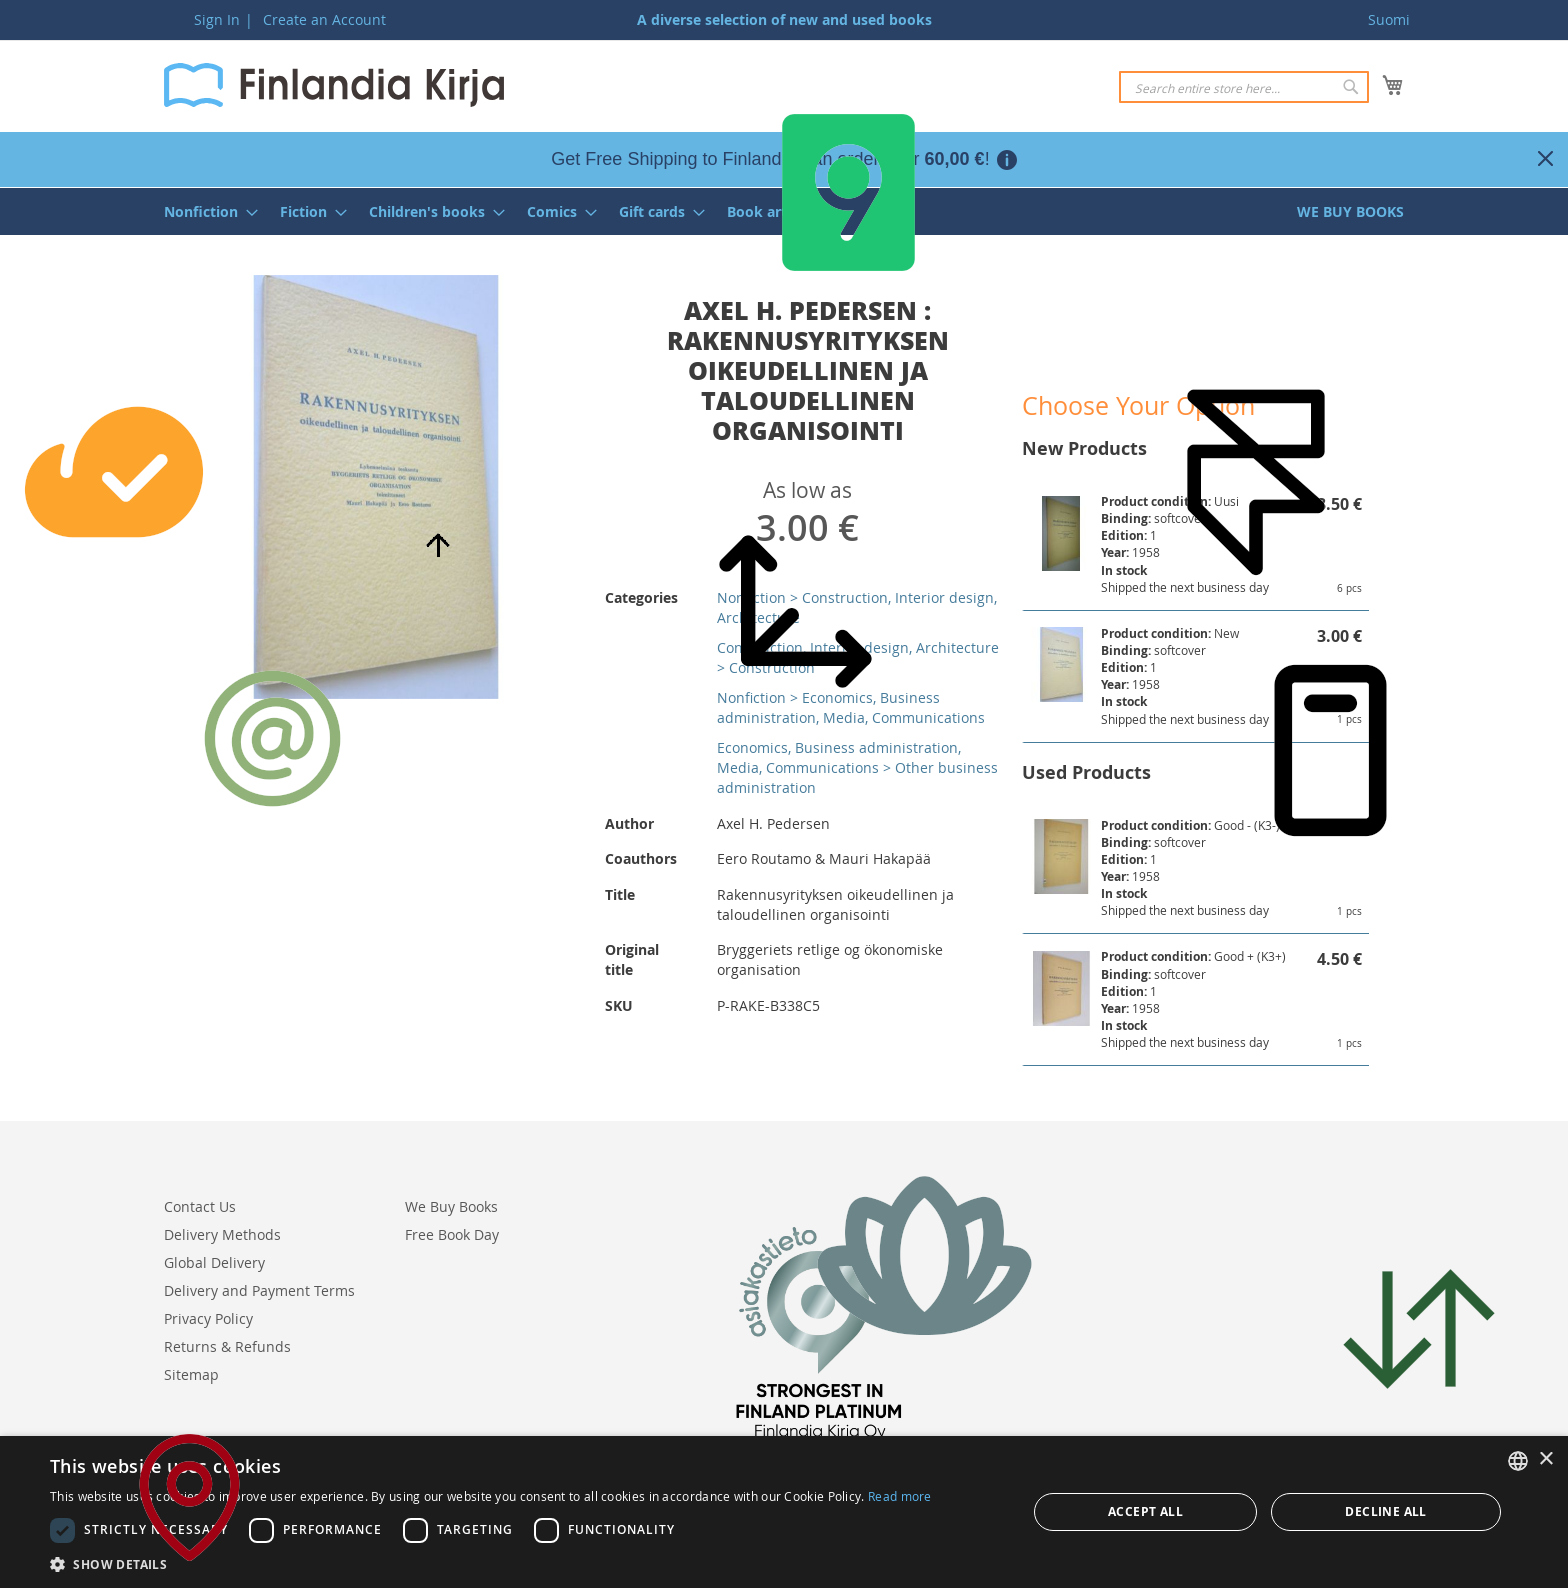 Image resolution: width=1568 pixels, height=1588 pixels. I want to click on move or transform object in 3d space, so click(799, 608).